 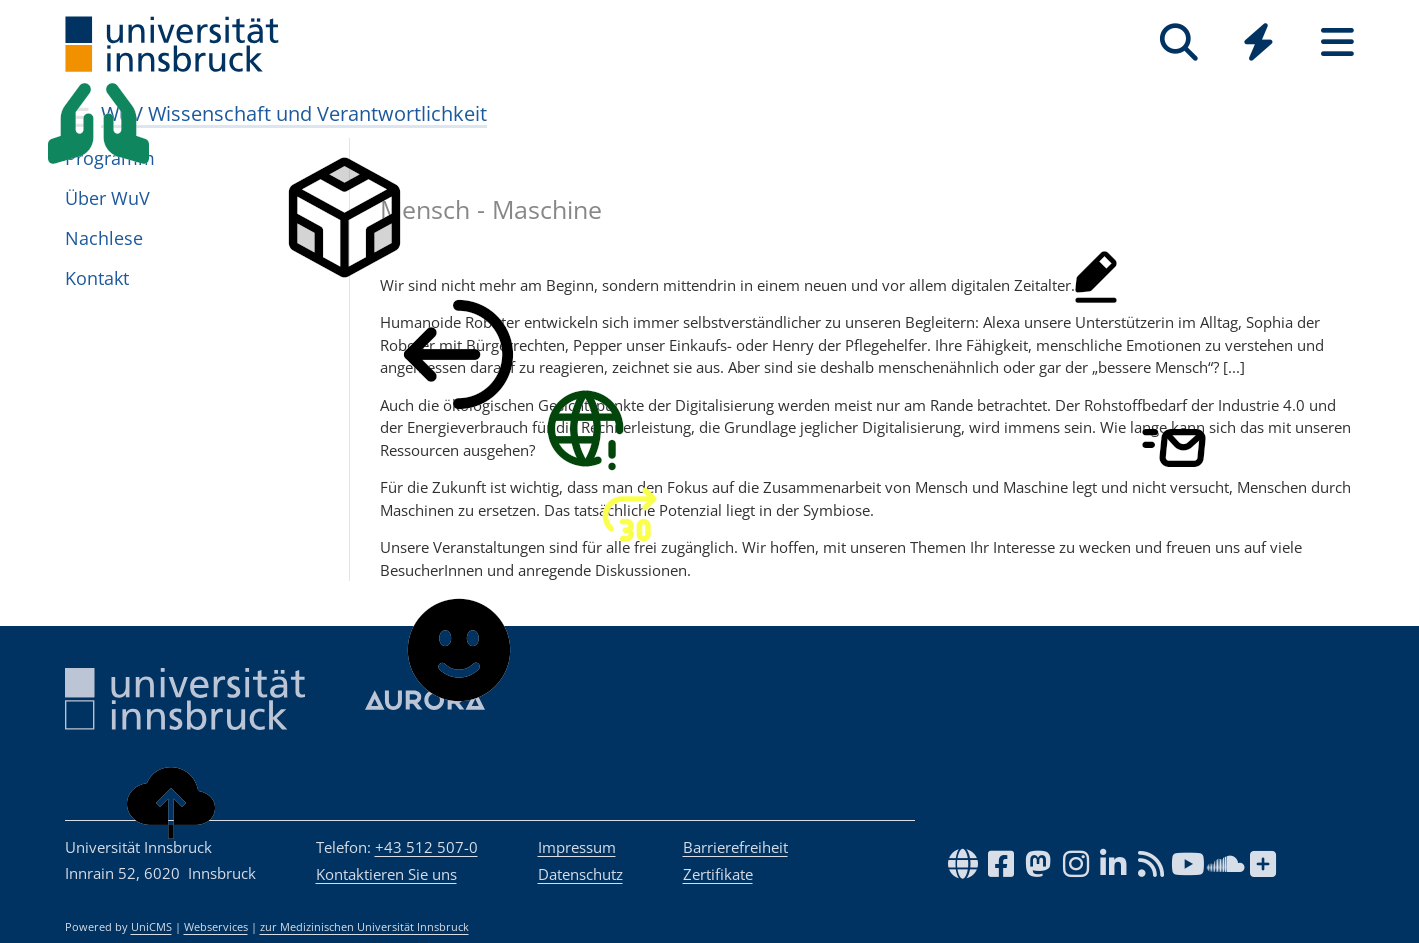 I want to click on edit content or text, so click(x=1096, y=277).